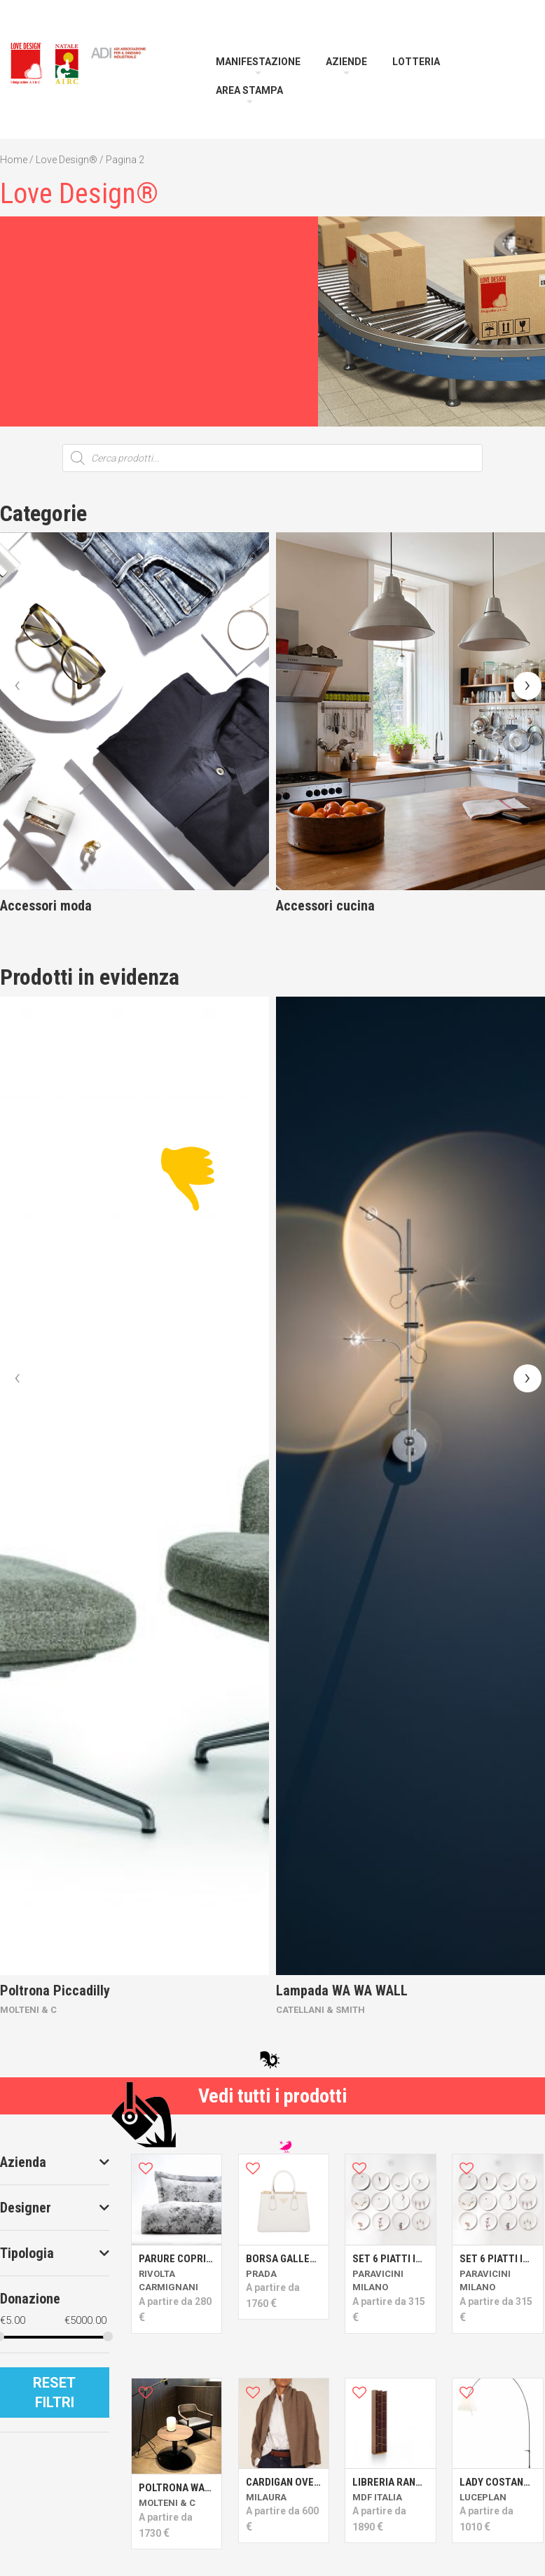 Image resolution: width=545 pixels, height=2576 pixels. Describe the element at coordinates (270, 2060) in the screenshot. I see `select tentacle monster or creature type` at that location.